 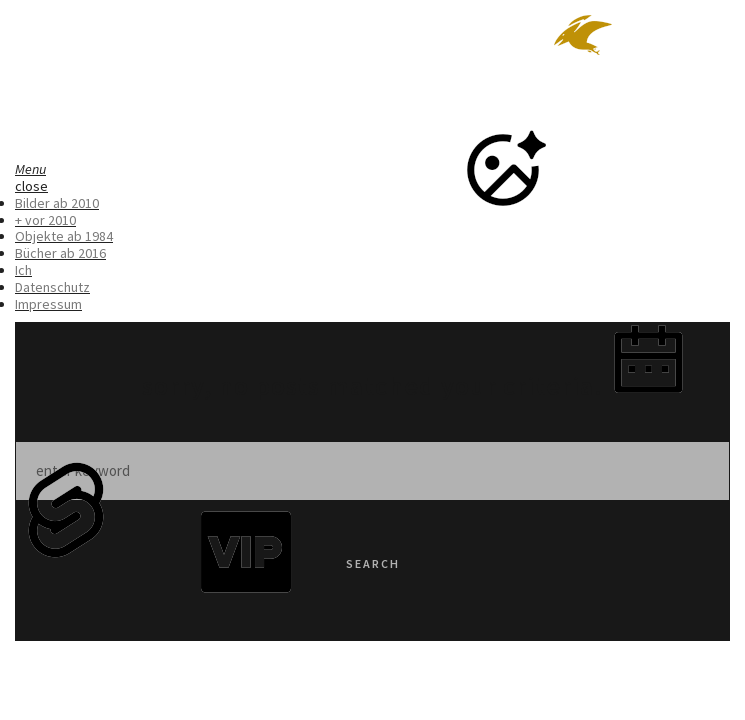 What do you see at coordinates (66, 510) in the screenshot?
I see `svelte framework logo` at bounding box center [66, 510].